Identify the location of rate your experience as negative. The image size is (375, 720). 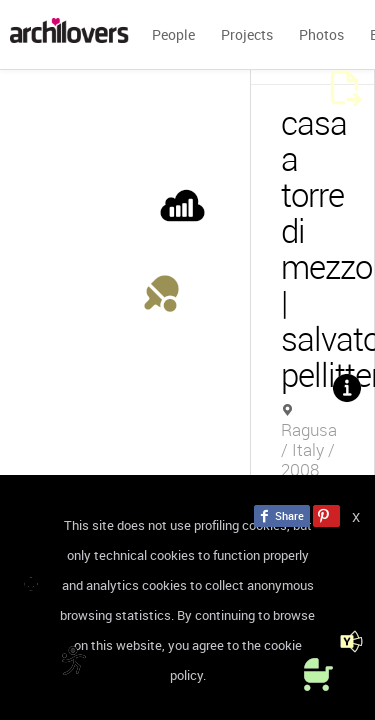
(31, 584).